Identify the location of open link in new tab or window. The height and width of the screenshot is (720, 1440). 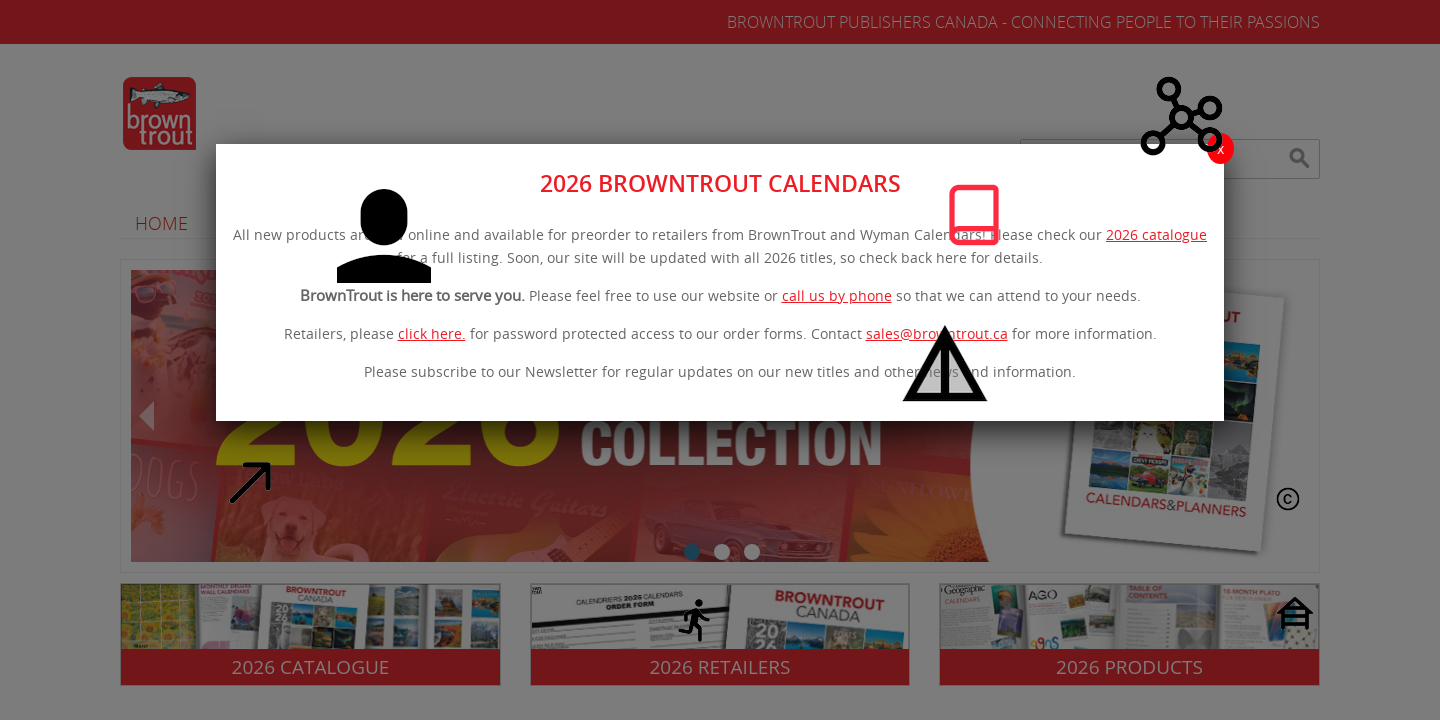
(251, 482).